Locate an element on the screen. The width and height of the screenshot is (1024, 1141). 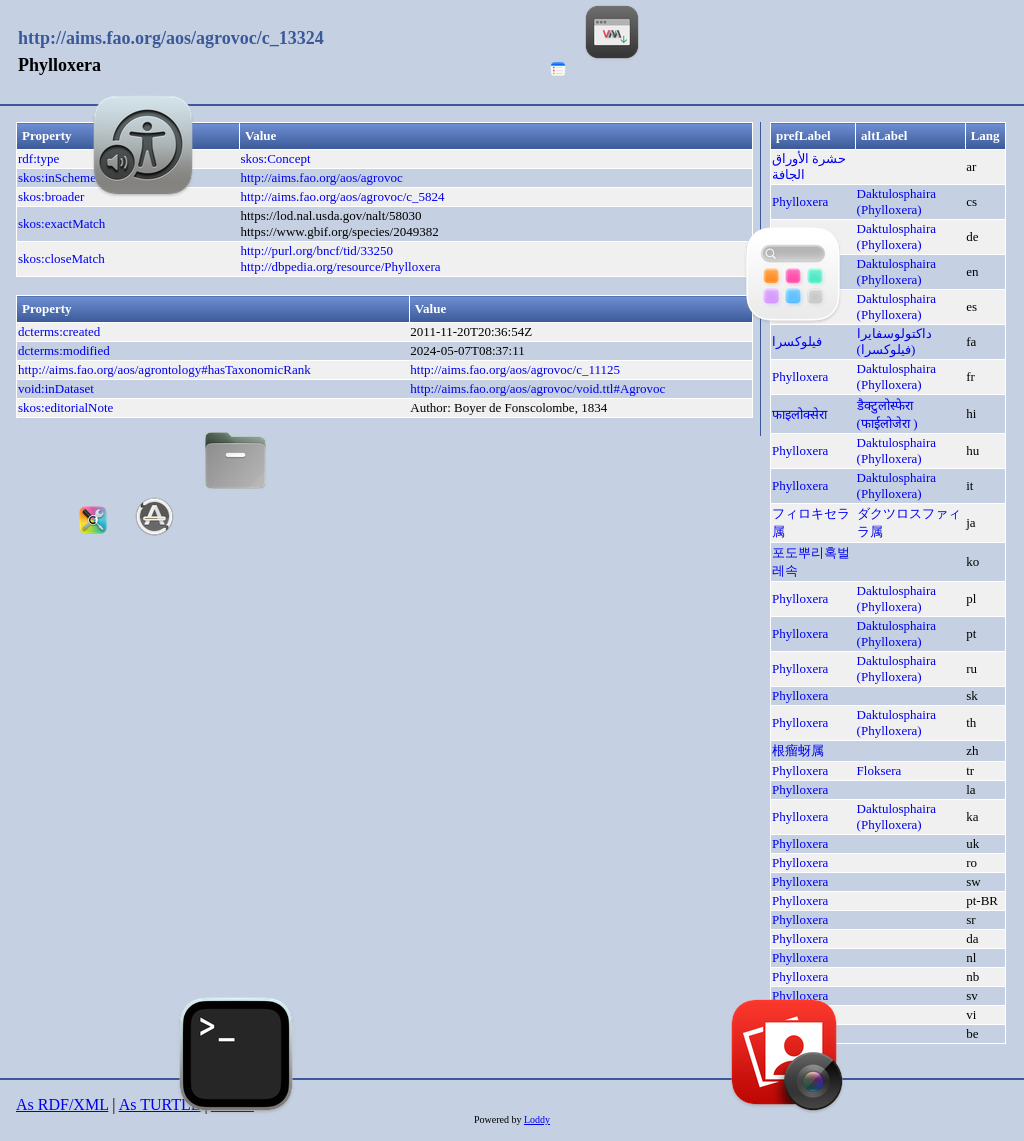
open the file manager is located at coordinates (235, 460).